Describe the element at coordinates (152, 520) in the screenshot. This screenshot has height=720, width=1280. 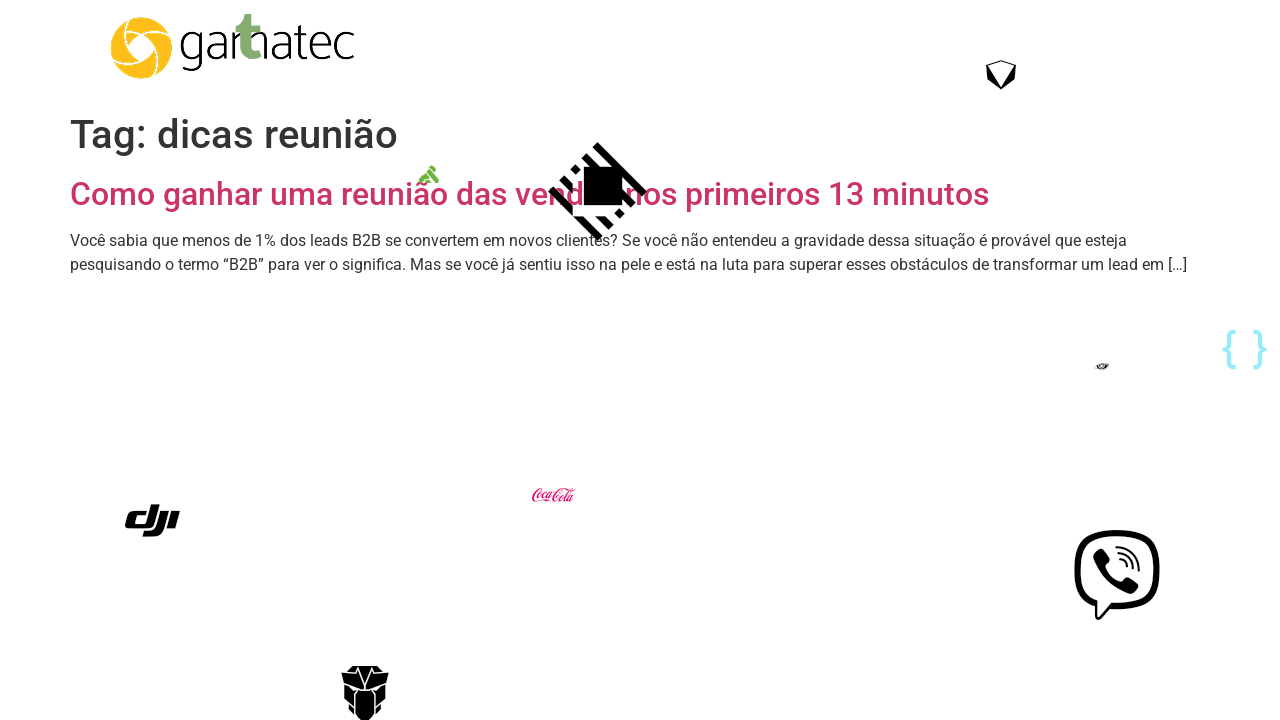
I see `DJI brand logo` at that location.